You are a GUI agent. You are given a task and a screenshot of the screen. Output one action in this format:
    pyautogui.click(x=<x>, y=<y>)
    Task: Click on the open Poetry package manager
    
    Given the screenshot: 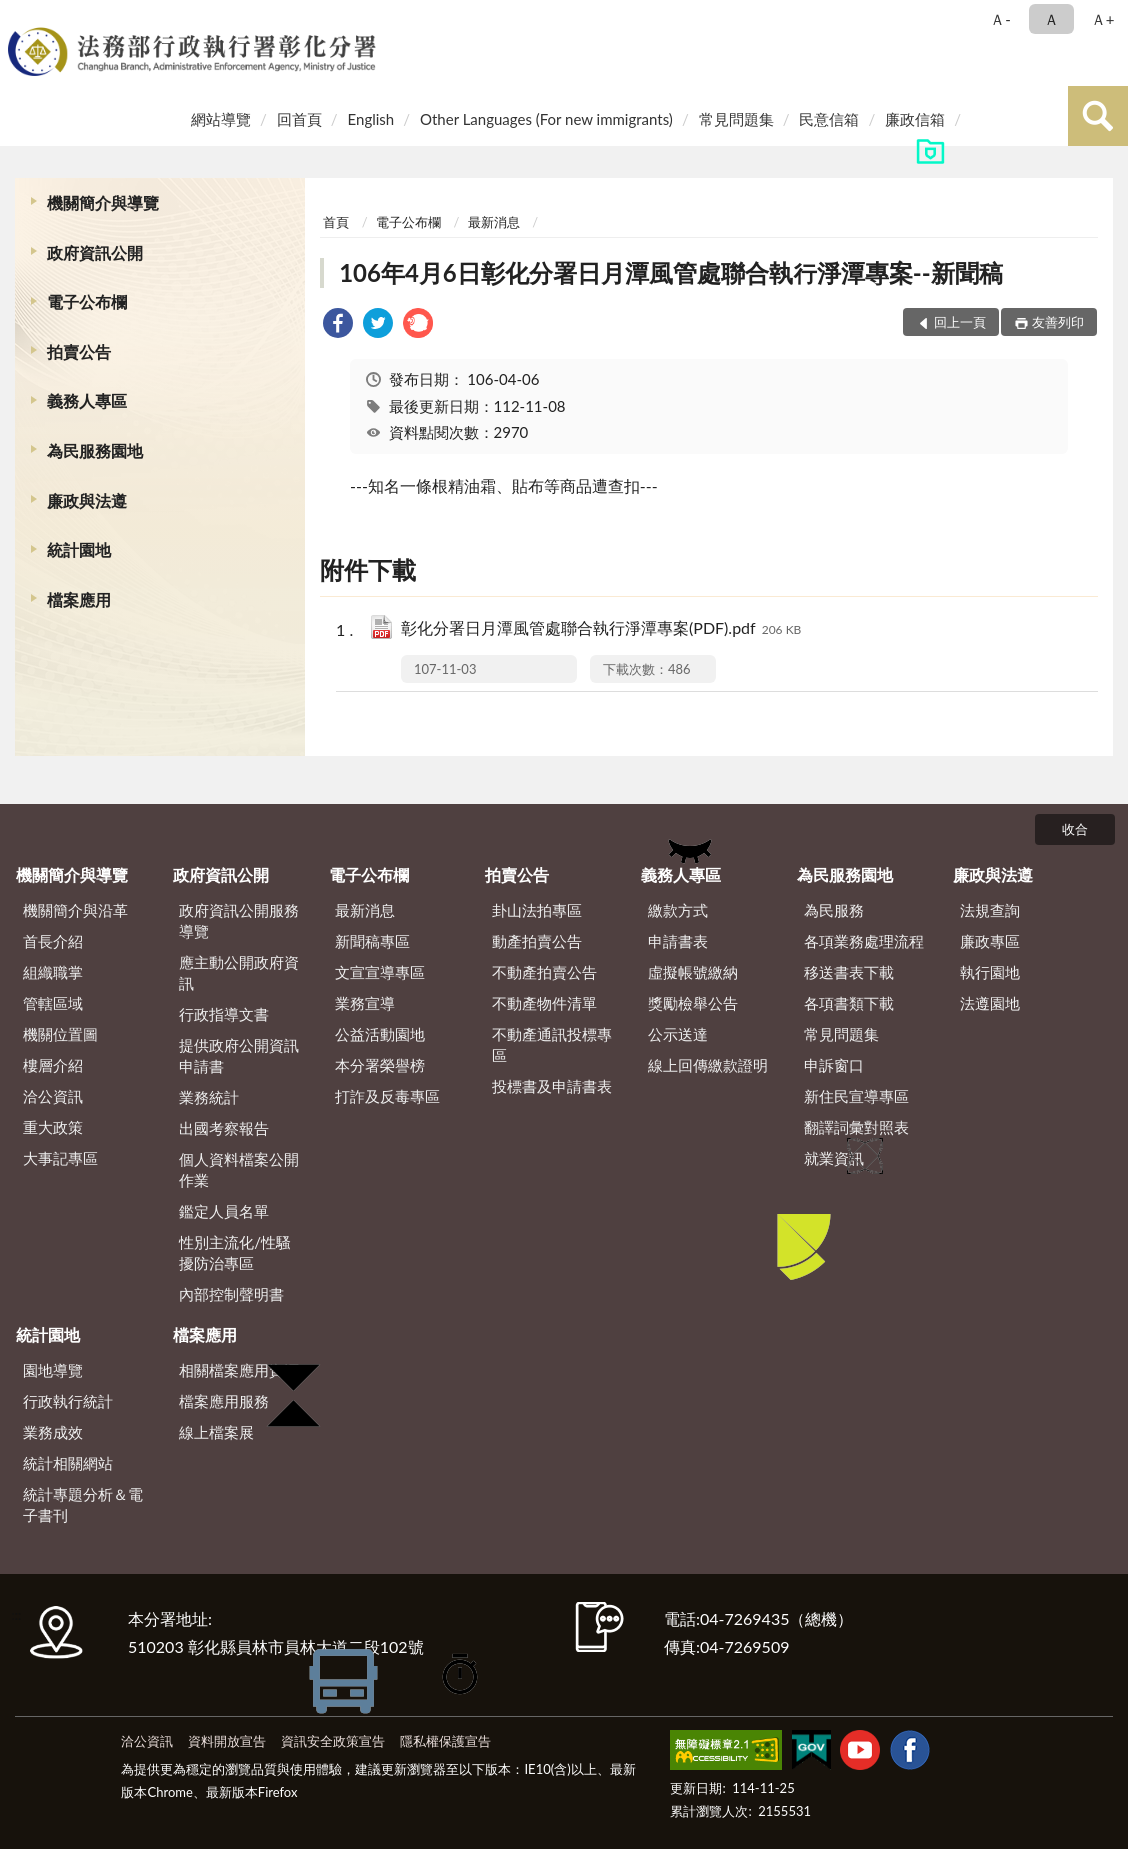 What is the action you would take?
    pyautogui.click(x=804, y=1247)
    